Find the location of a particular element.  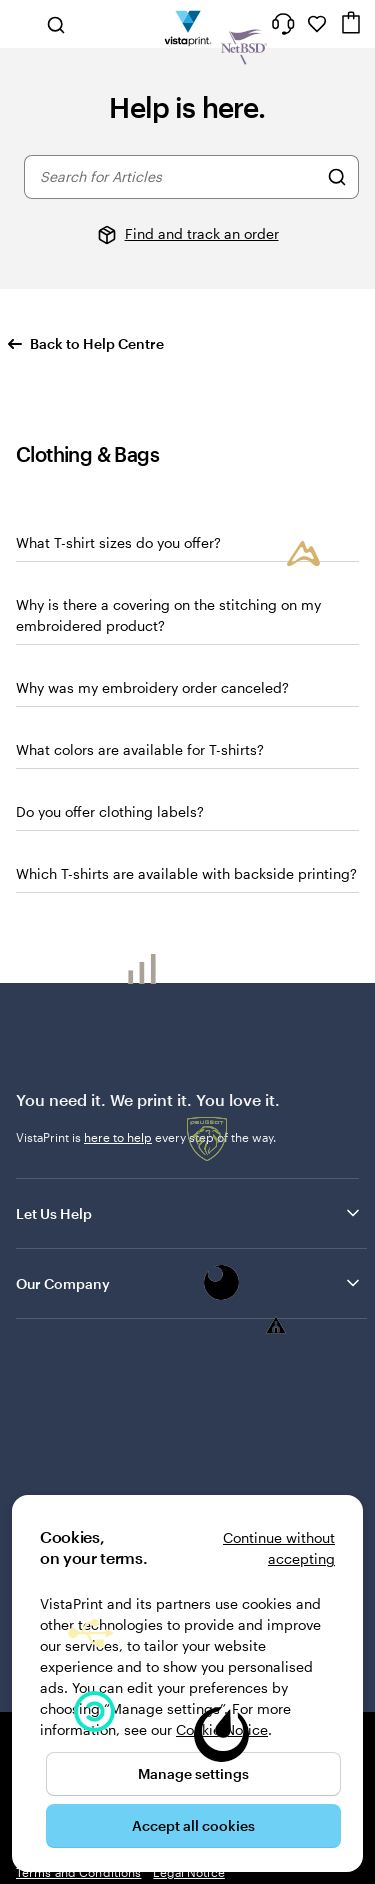

open the AllTrails app is located at coordinates (303, 553).